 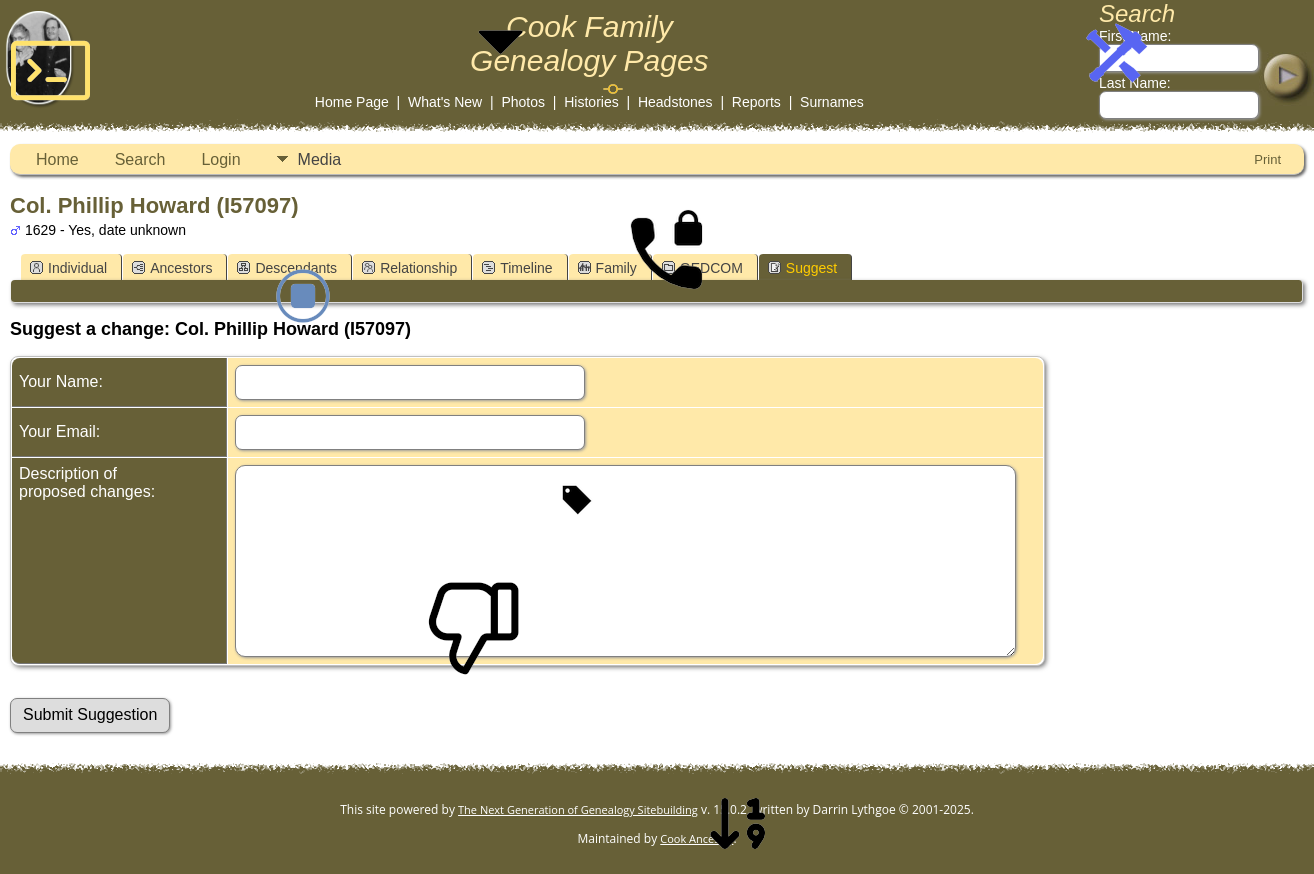 What do you see at coordinates (50, 70) in the screenshot?
I see `open command line terminal` at bounding box center [50, 70].